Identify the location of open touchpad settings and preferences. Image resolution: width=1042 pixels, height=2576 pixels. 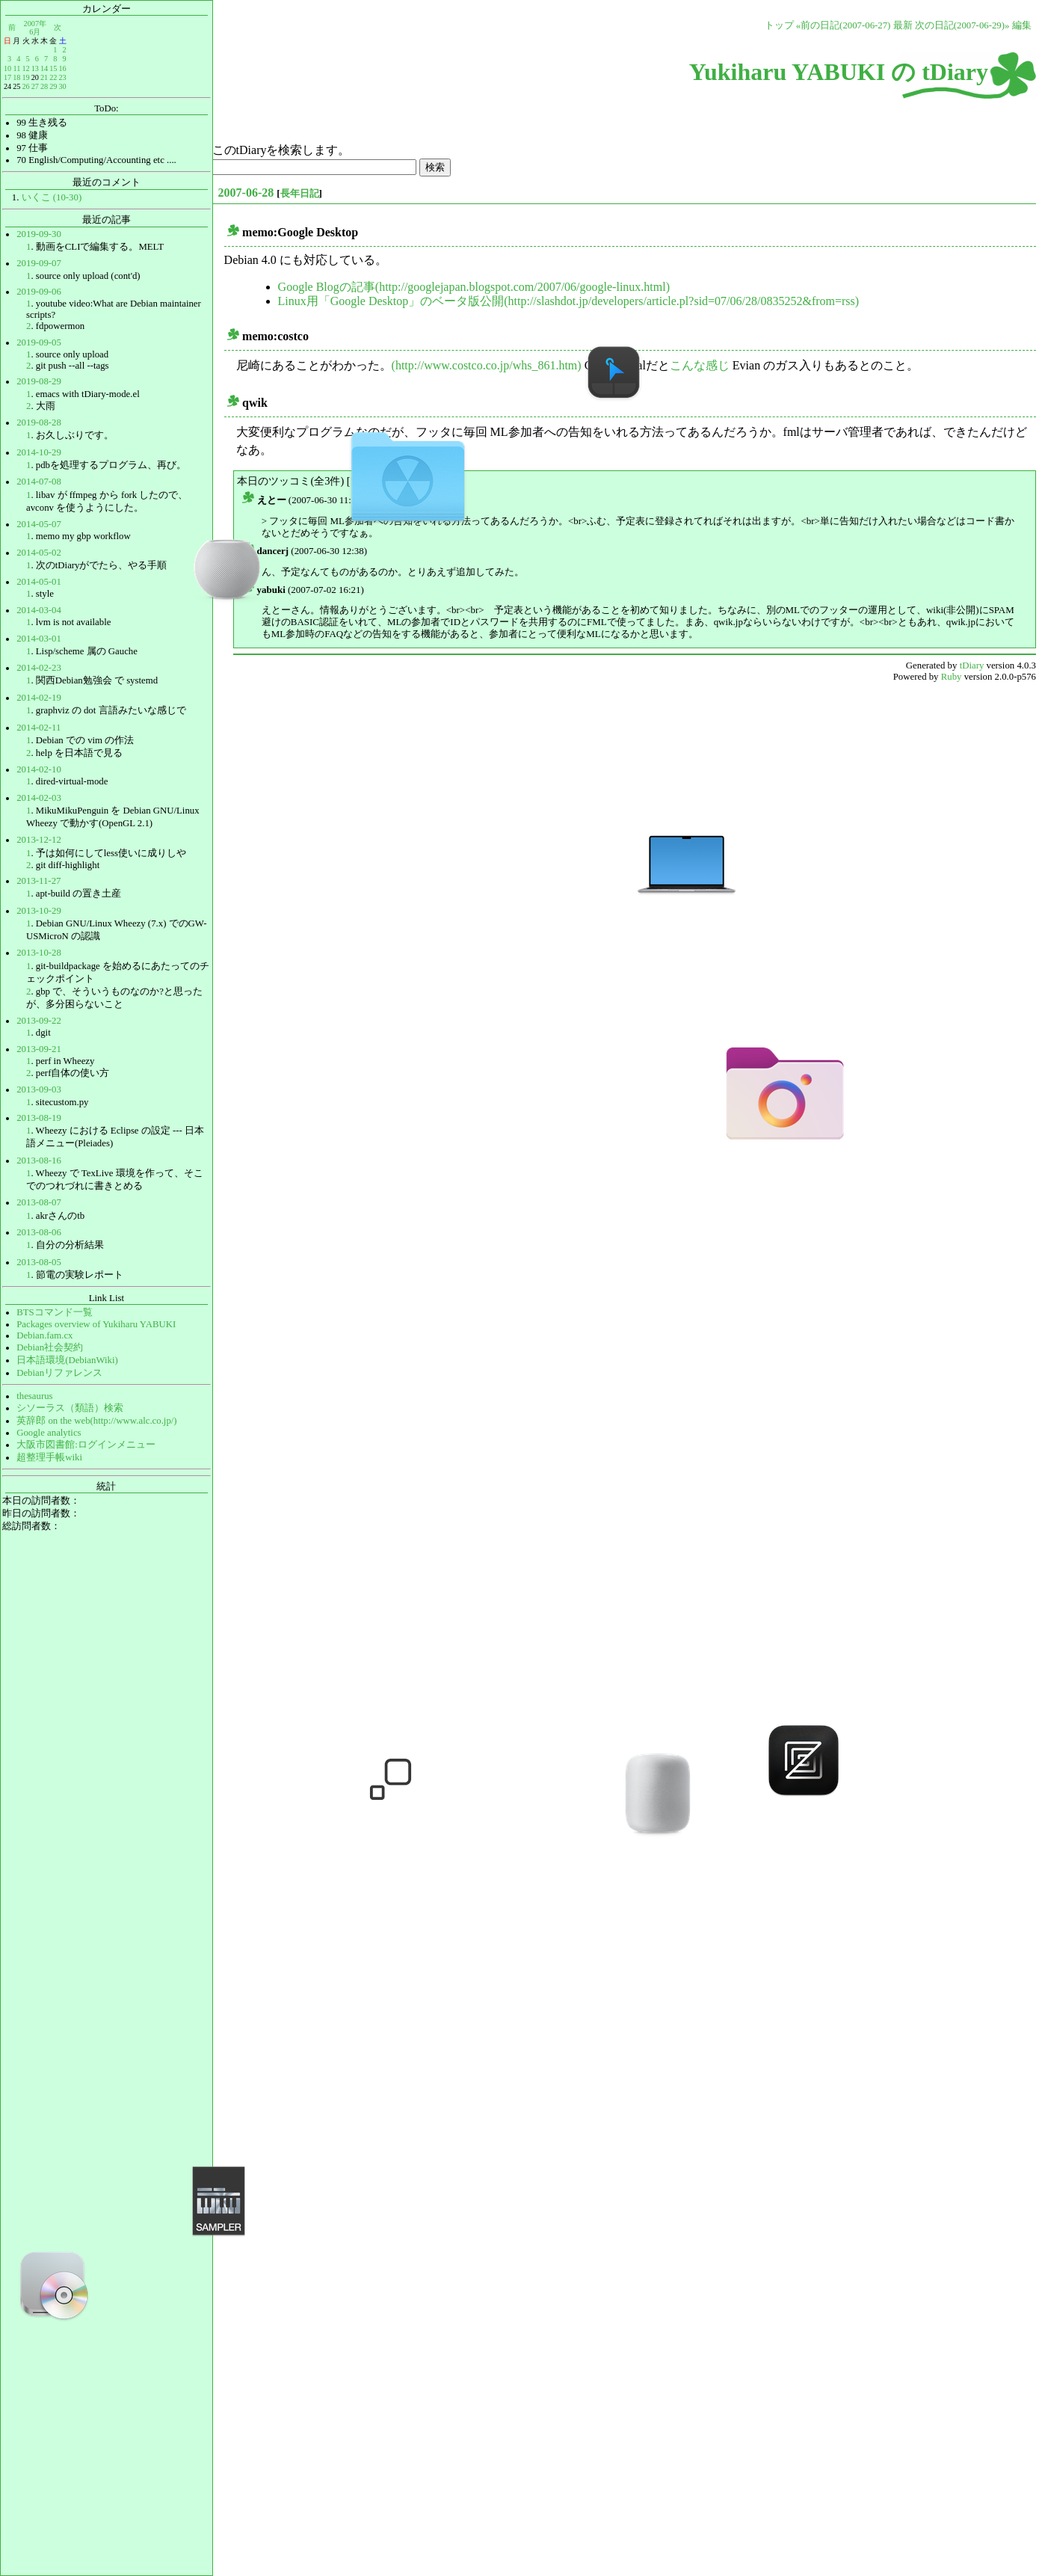
(614, 373).